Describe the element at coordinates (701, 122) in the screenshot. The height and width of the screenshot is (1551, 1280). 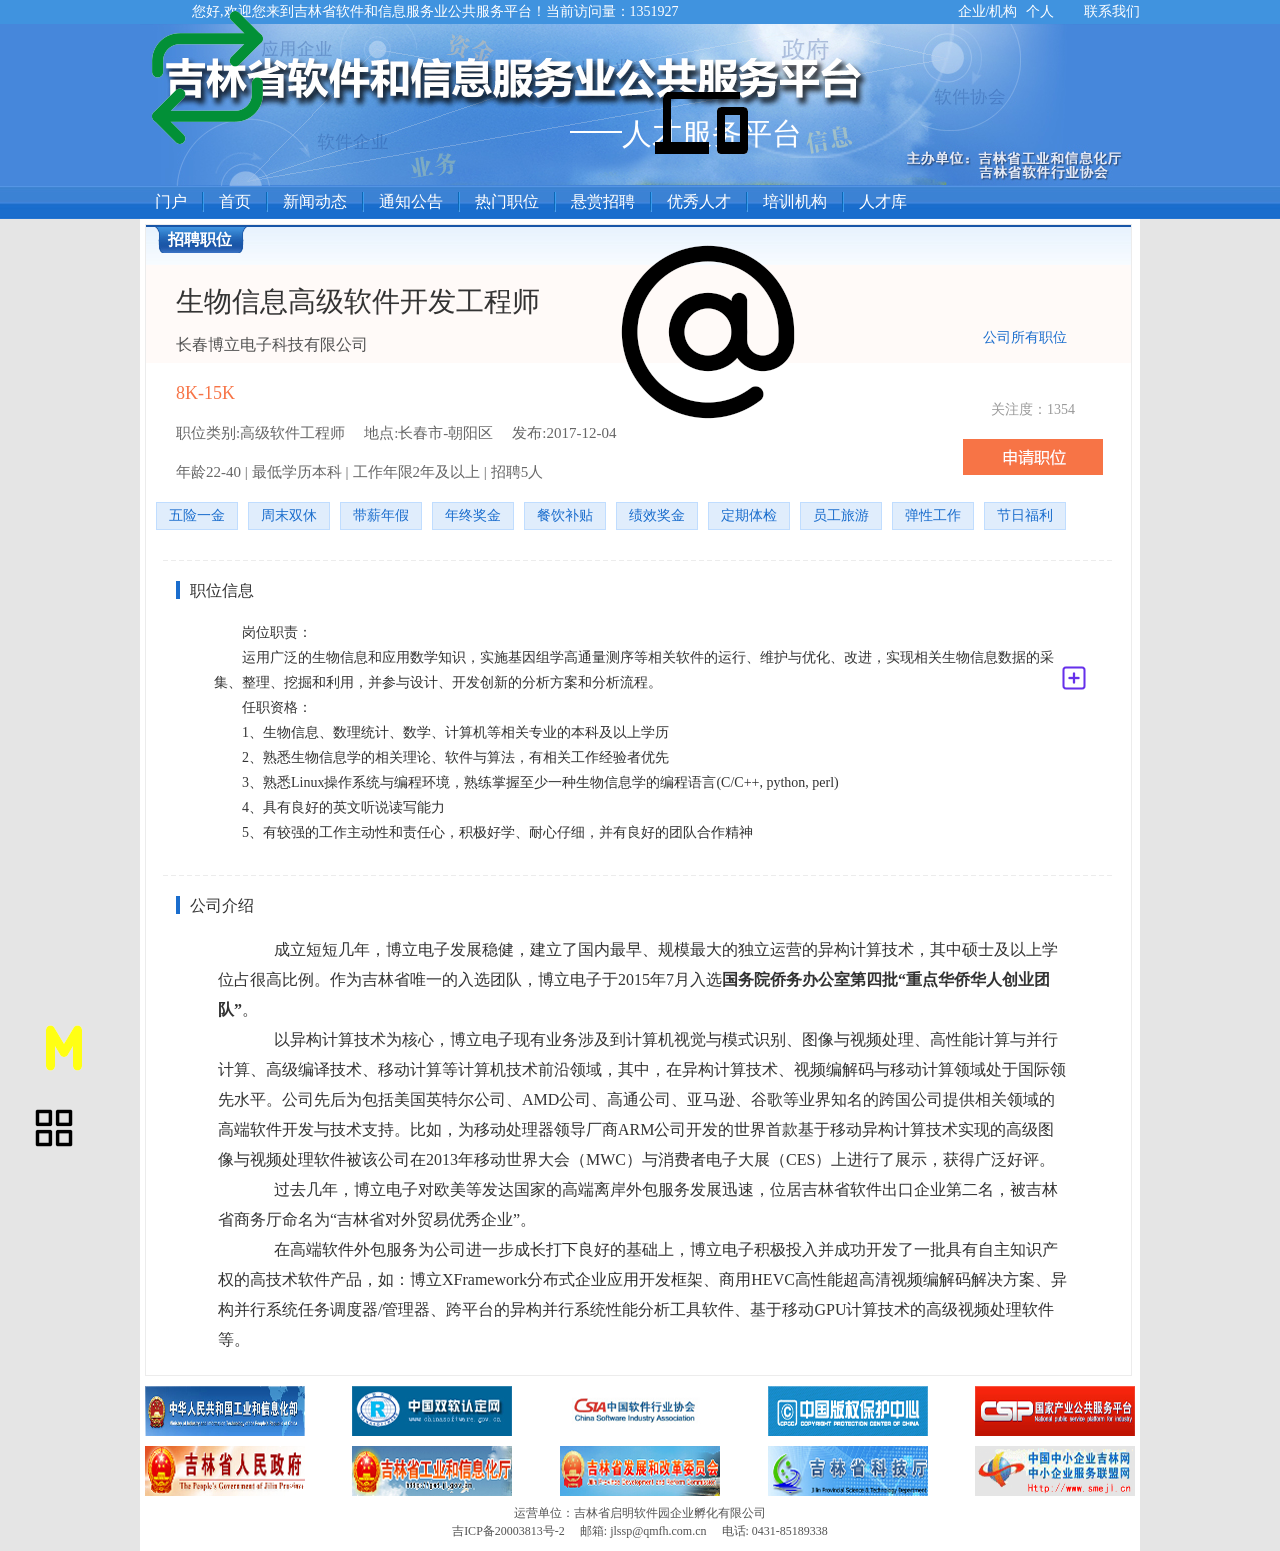
I see `link or sync devices together` at that location.